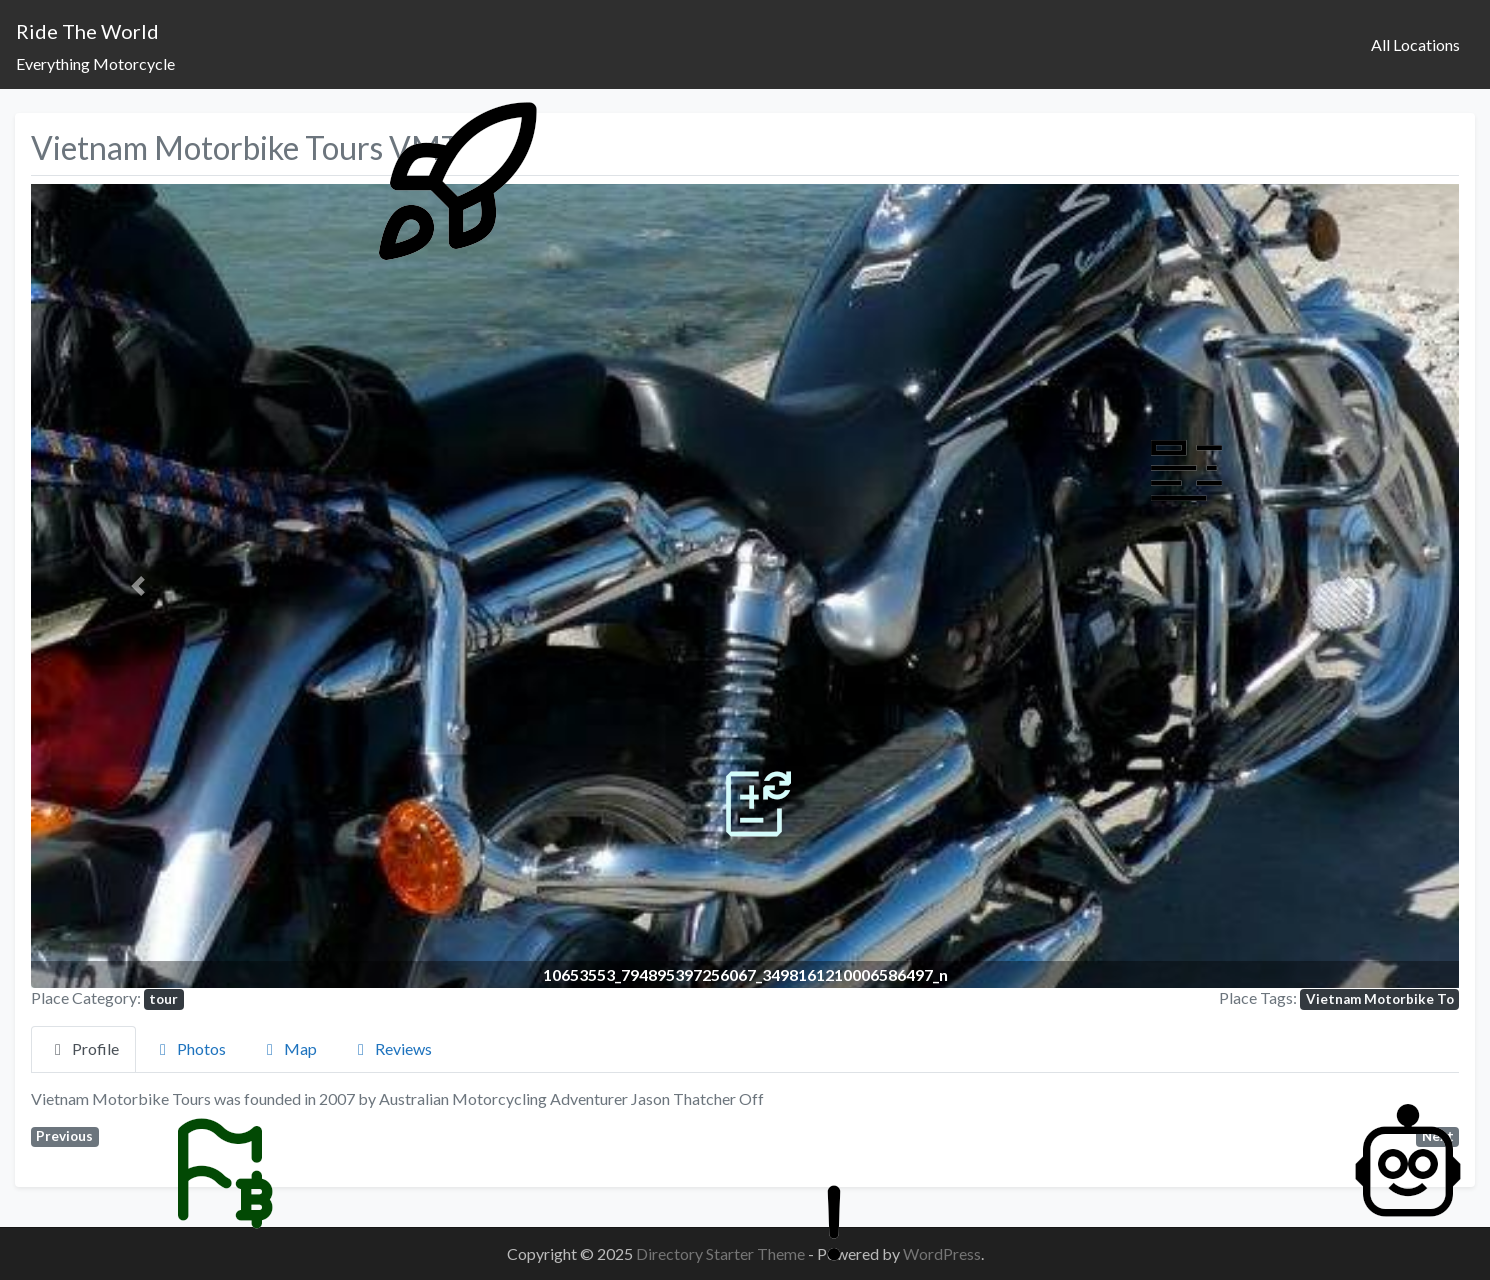  What do you see at coordinates (1408, 1164) in the screenshot?
I see `access AI or chatbot assistant features` at bounding box center [1408, 1164].